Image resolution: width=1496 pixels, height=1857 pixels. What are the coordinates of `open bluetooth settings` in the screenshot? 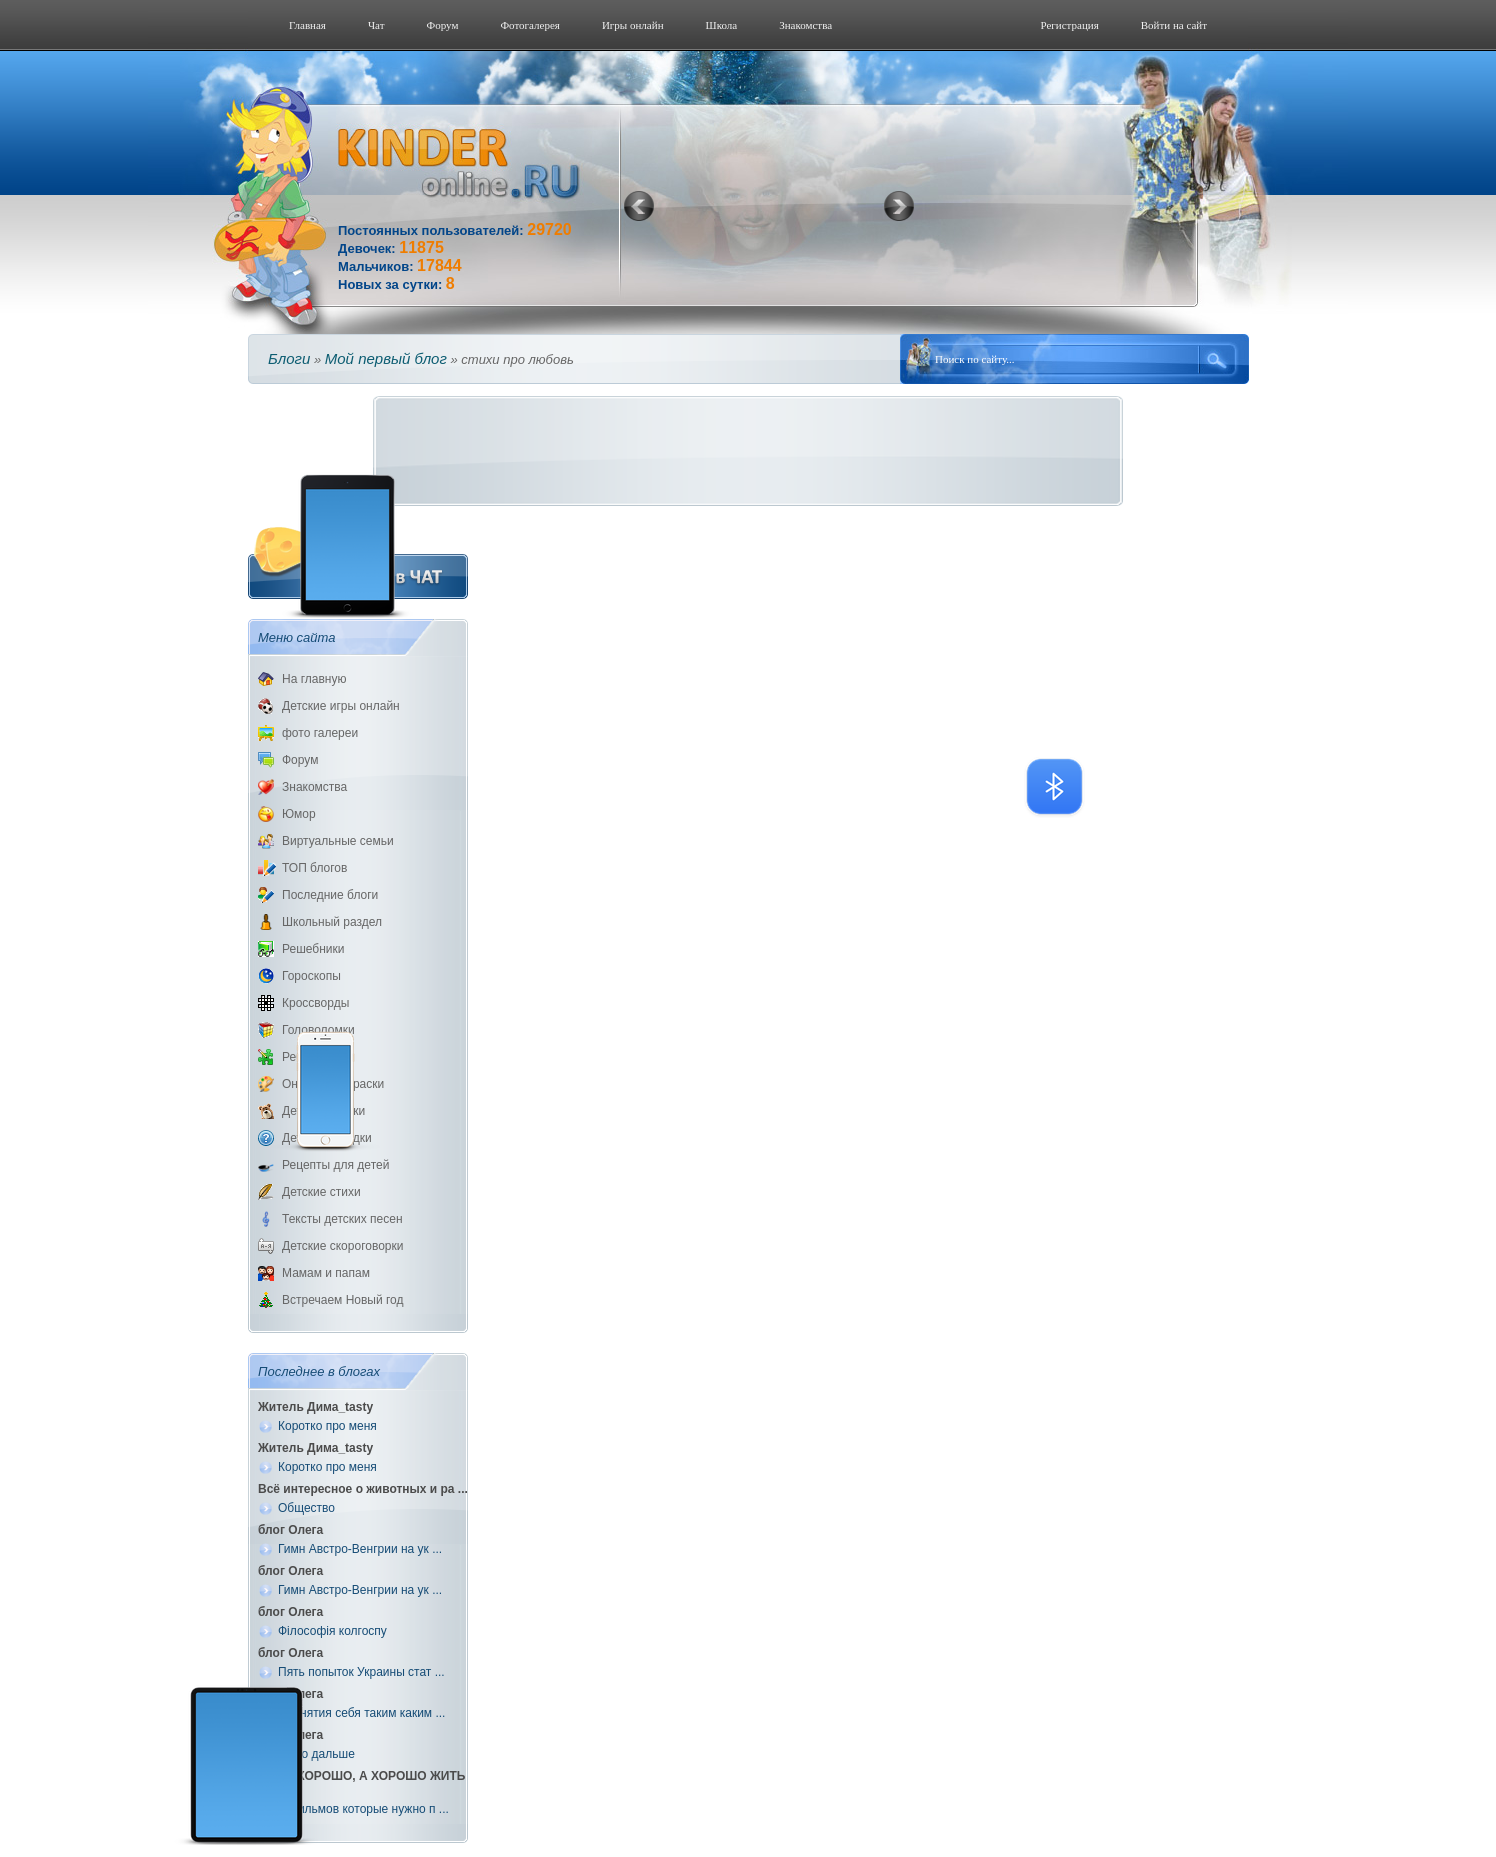 It's located at (1054, 787).